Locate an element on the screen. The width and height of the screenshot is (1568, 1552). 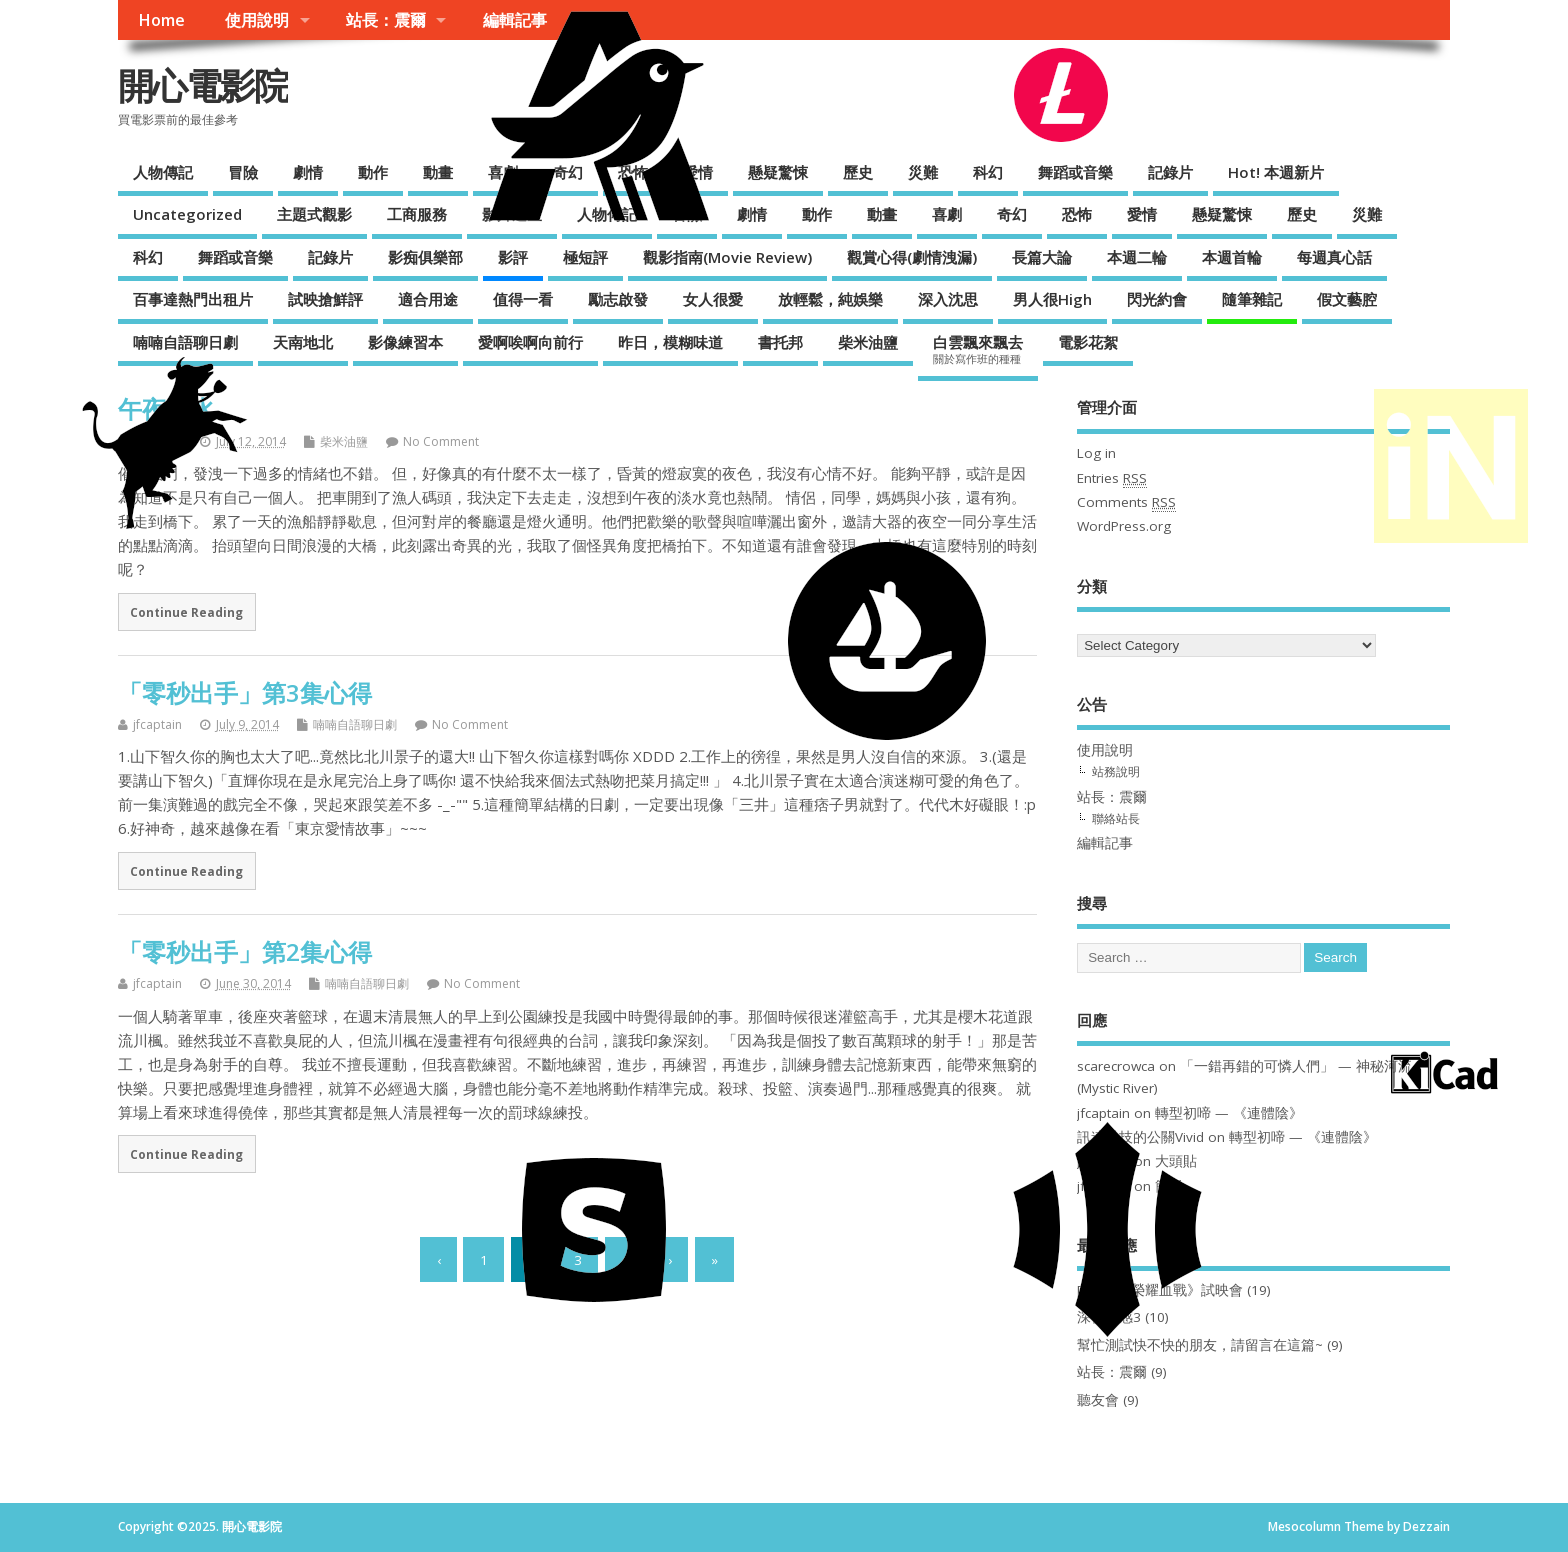
magic platform logo is located at coordinates (1107, 1229).